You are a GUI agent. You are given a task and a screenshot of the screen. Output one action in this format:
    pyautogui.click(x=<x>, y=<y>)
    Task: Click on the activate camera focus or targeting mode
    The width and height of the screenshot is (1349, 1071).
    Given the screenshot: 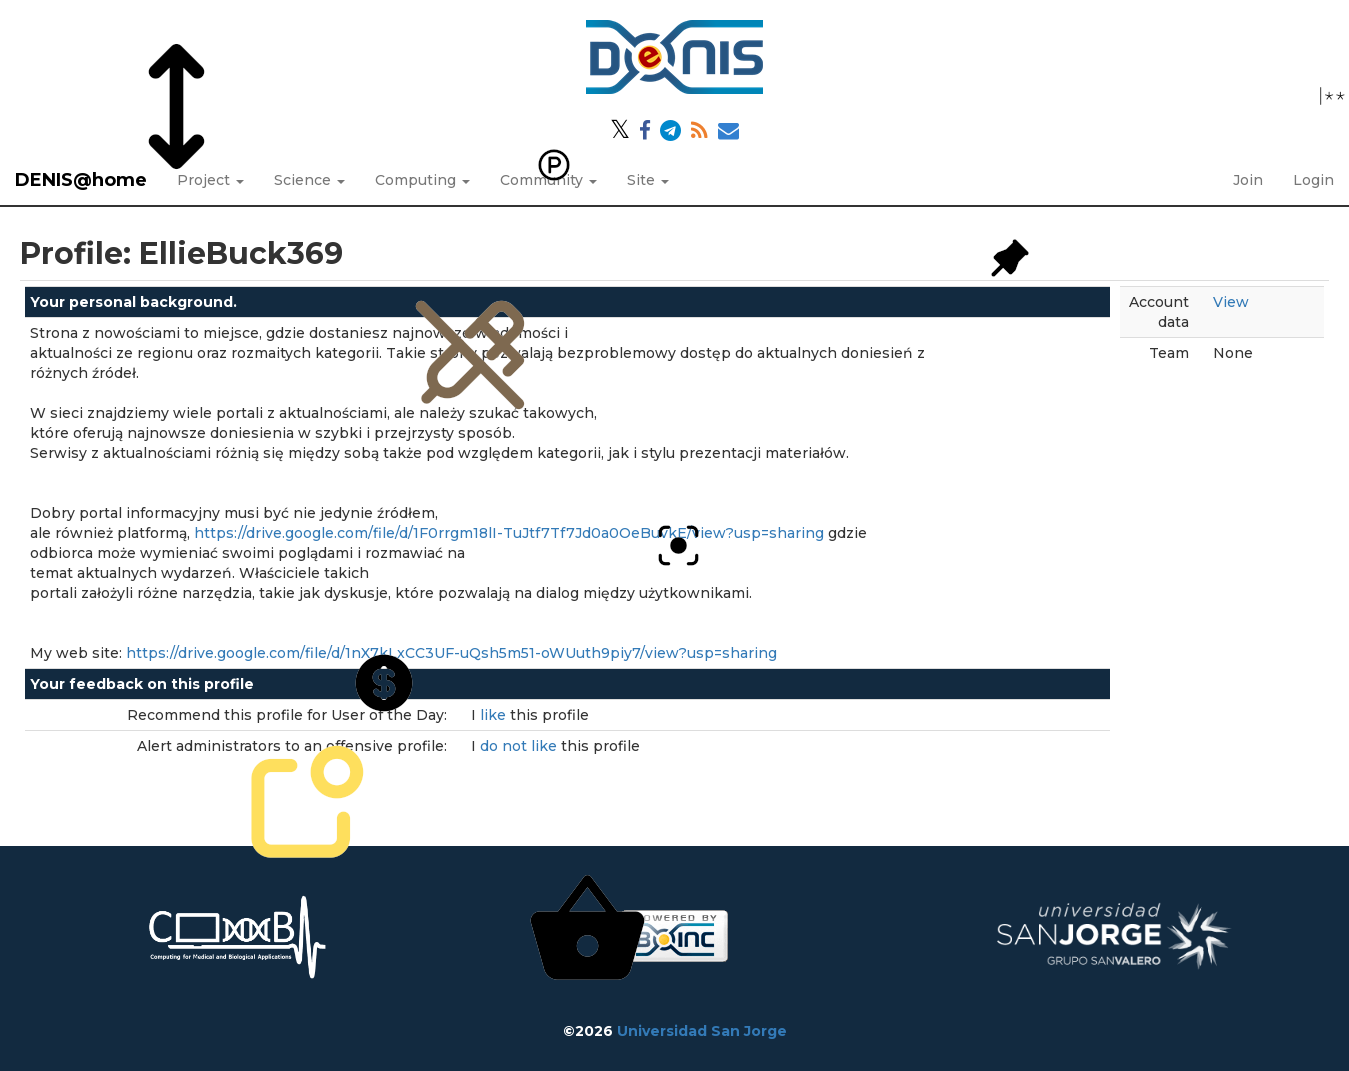 What is the action you would take?
    pyautogui.click(x=678, y=545)
    